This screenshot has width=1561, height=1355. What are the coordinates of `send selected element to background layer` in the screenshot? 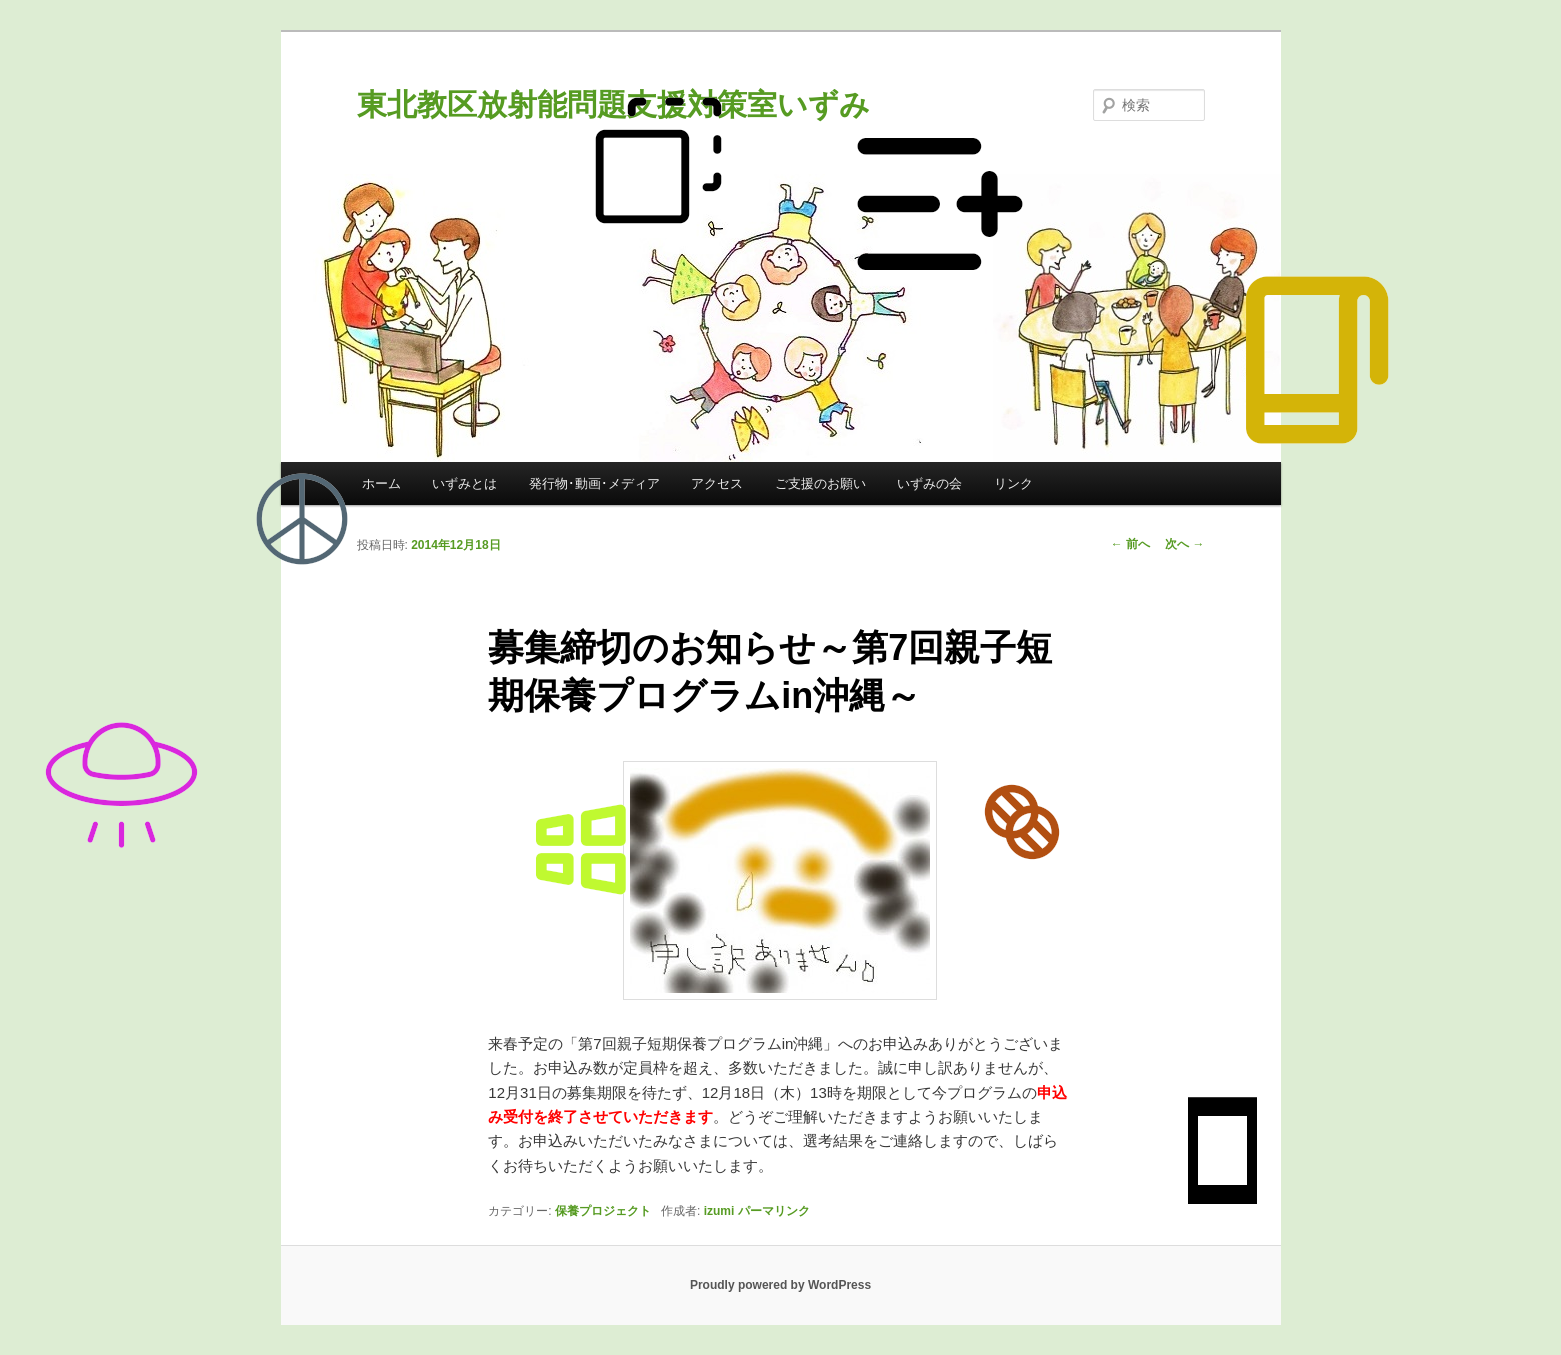 It's located at (658, 160).